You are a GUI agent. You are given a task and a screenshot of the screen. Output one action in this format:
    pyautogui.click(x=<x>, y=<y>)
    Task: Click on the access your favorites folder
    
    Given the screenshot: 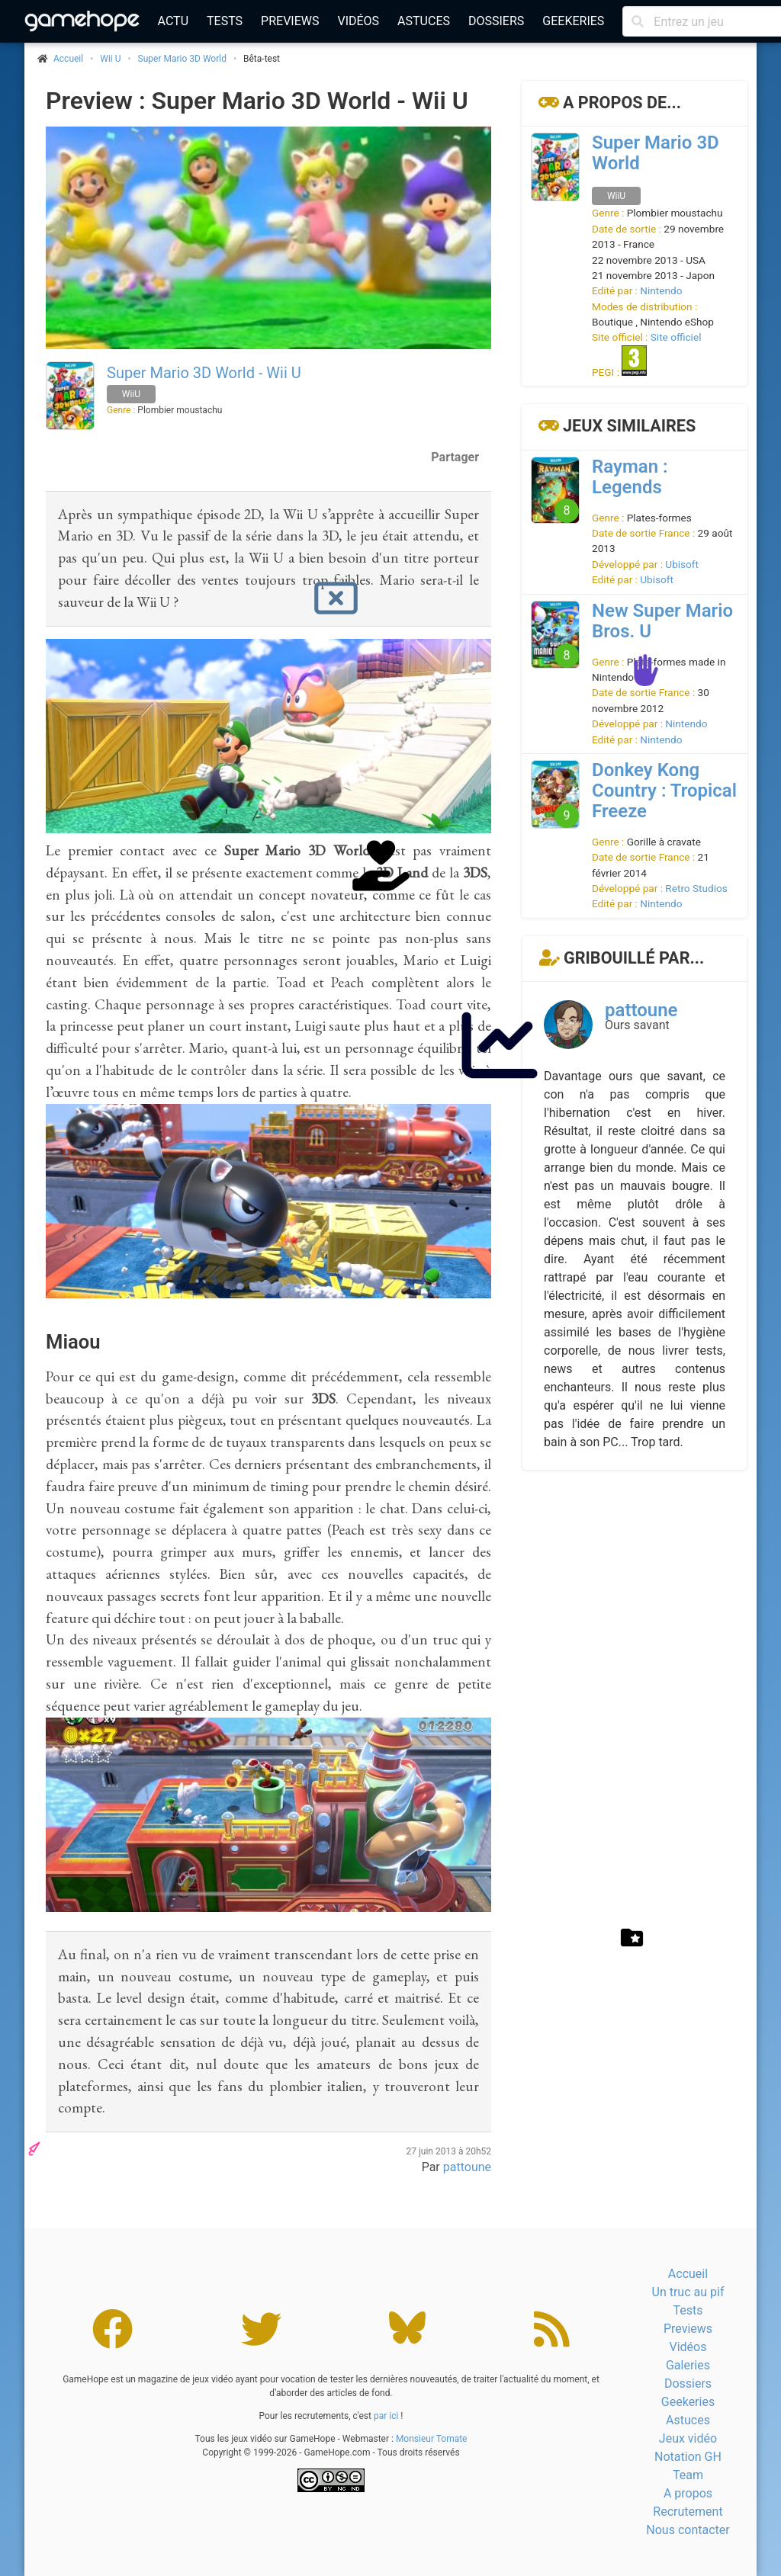 What is the action you would take?
    pyautogui.click(x=632, y=1937)
    